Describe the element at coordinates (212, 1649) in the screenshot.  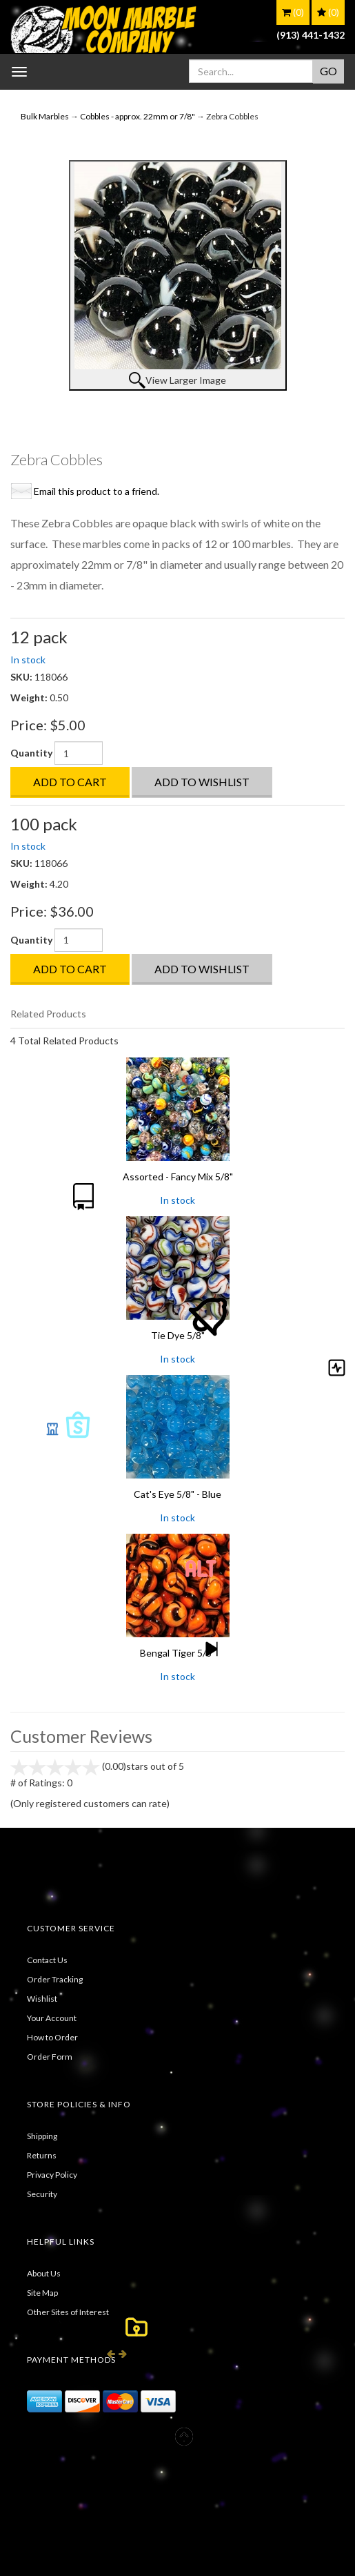
I see `skip to the next track` at that location.